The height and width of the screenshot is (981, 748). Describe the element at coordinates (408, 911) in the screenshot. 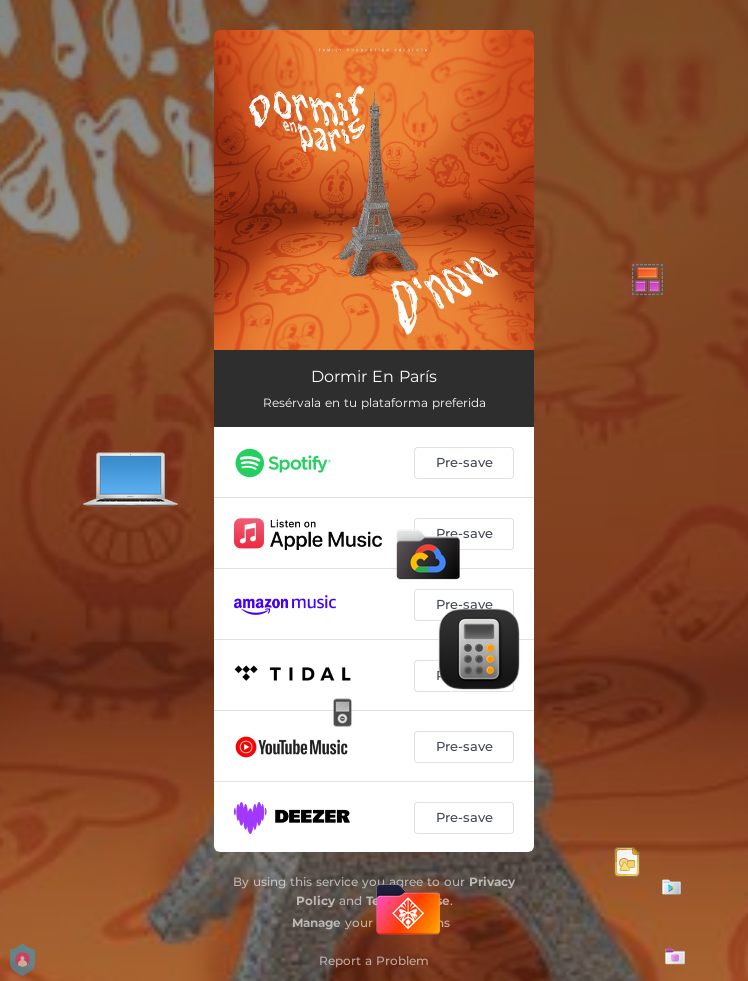

I see `open HP Omen gaming software folder` at that location.